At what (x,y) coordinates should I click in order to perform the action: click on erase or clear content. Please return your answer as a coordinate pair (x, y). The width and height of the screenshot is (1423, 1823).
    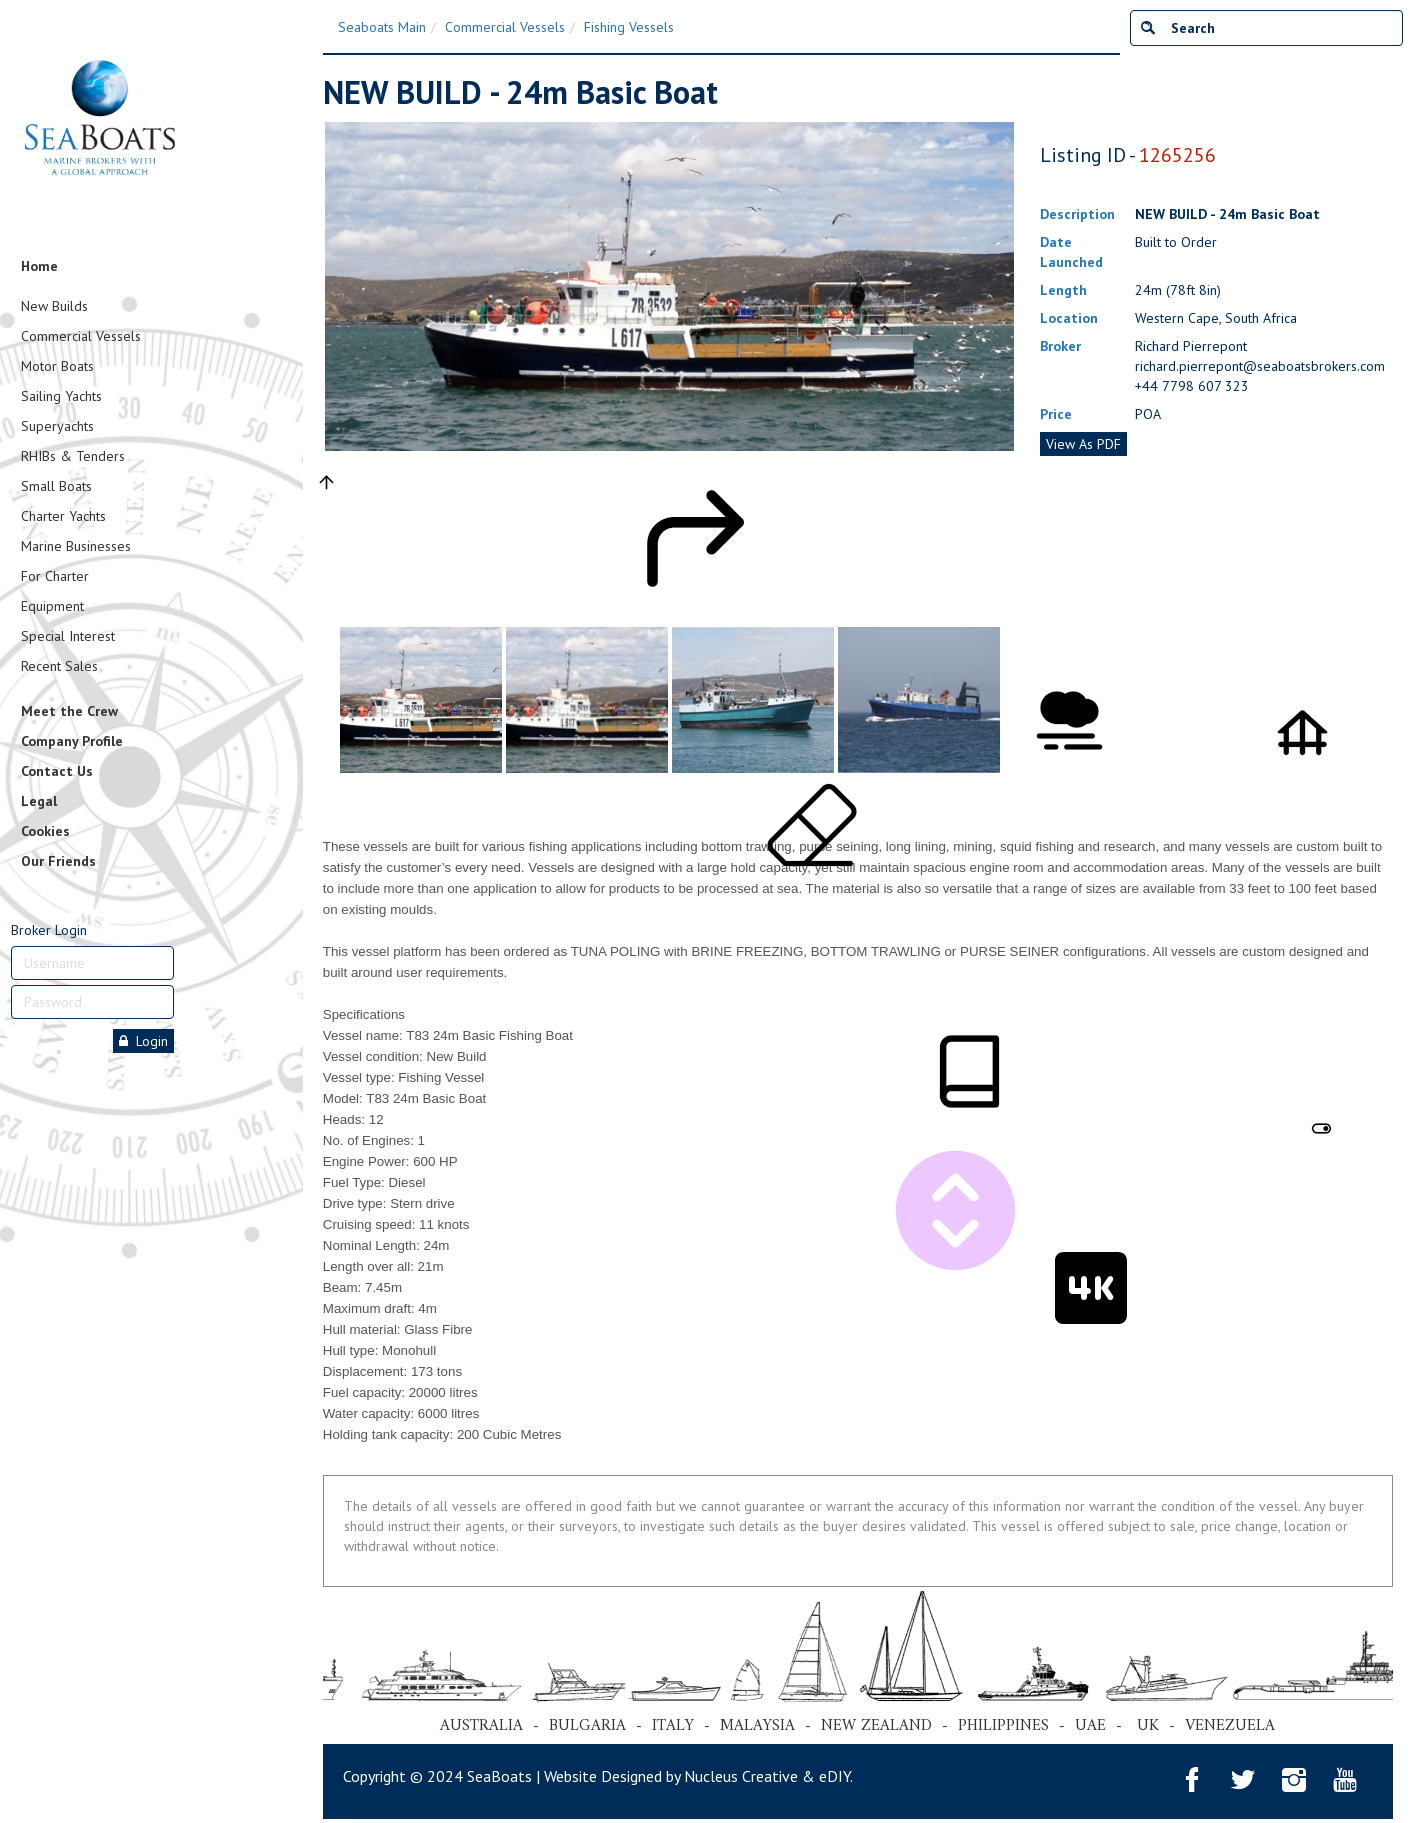
    Looking at the image, I should click on (812, 825).